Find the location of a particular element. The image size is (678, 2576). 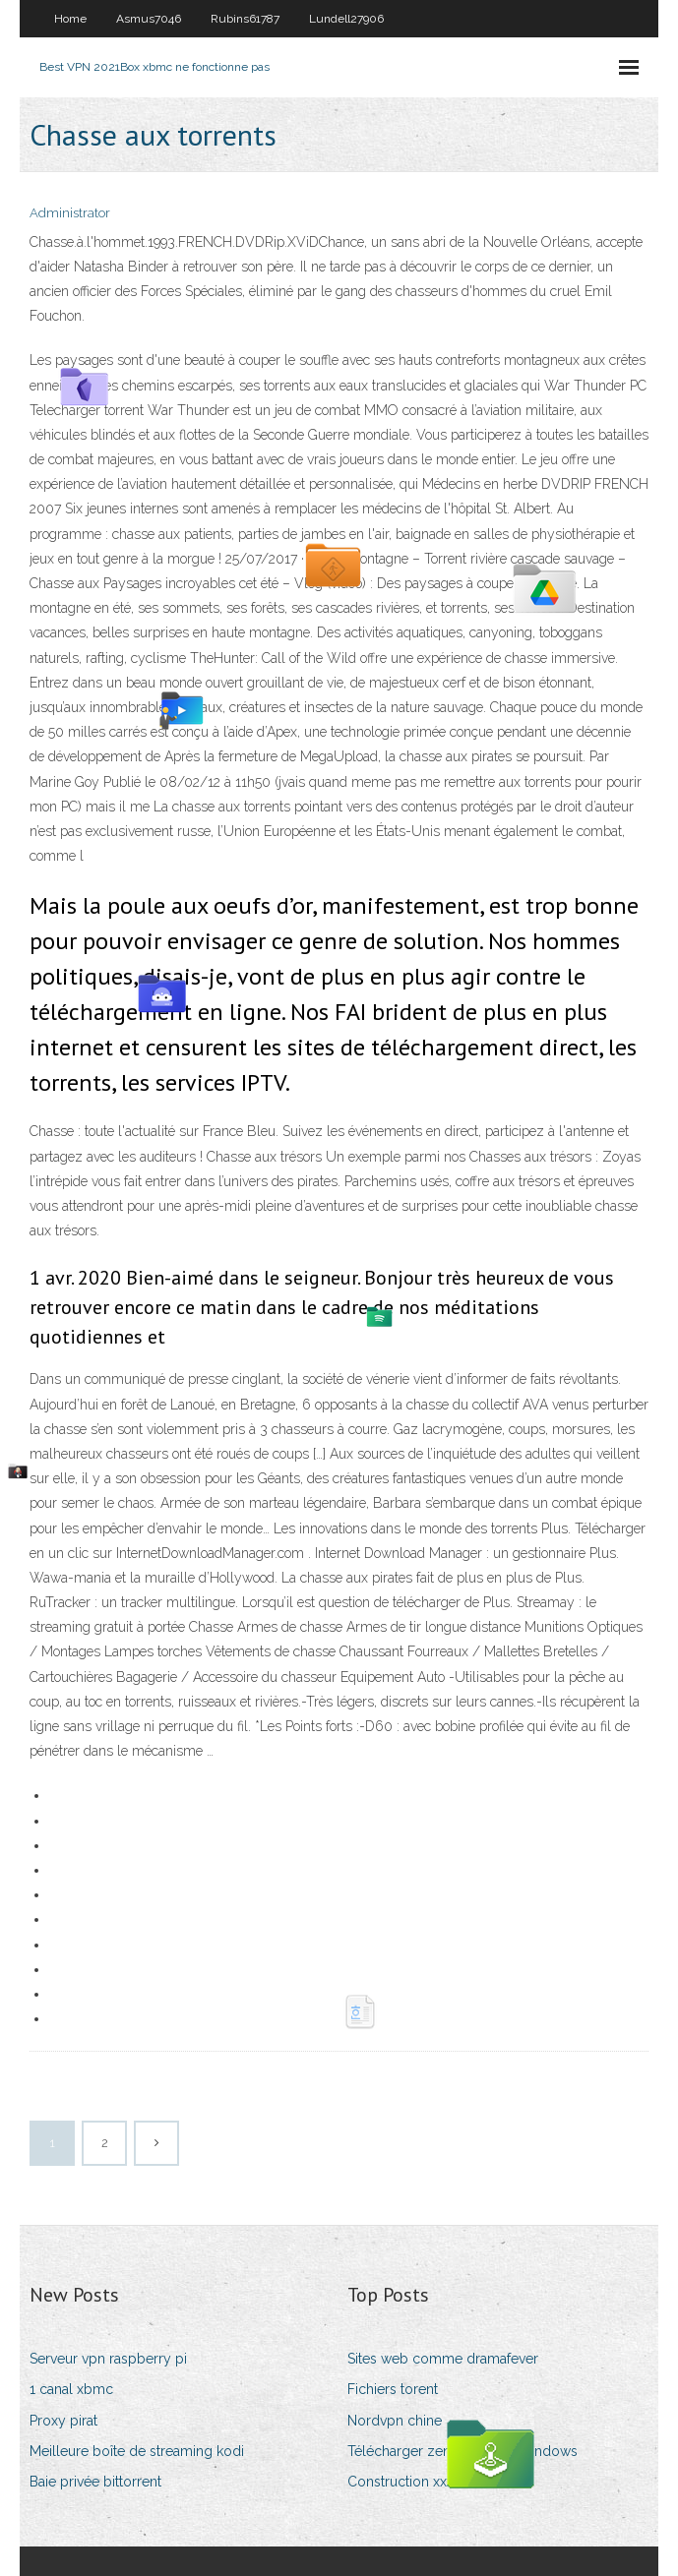

open jenkins CI/CD project folder is located at coordinates (18, 1471).